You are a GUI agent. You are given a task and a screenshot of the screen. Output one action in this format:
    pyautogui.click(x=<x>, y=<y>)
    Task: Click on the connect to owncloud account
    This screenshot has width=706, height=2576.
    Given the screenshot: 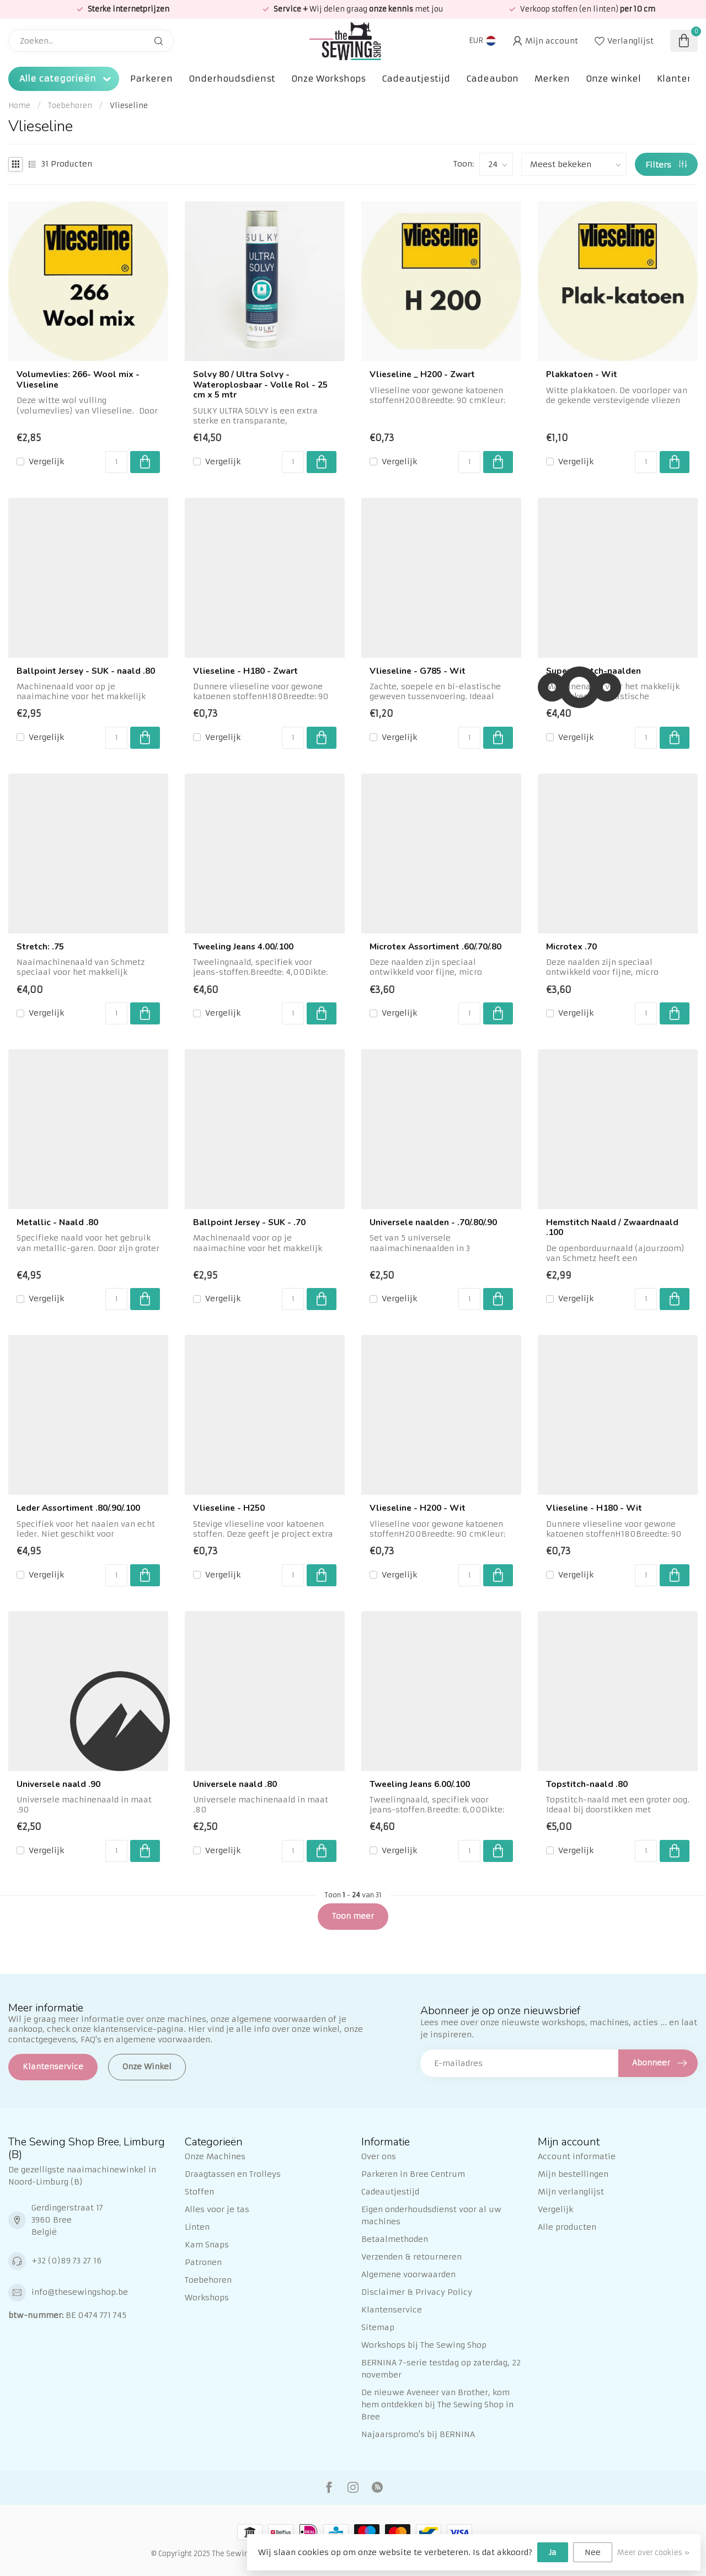 What is the action you would take?
    pyautogui.click(x=579, y=687)
    